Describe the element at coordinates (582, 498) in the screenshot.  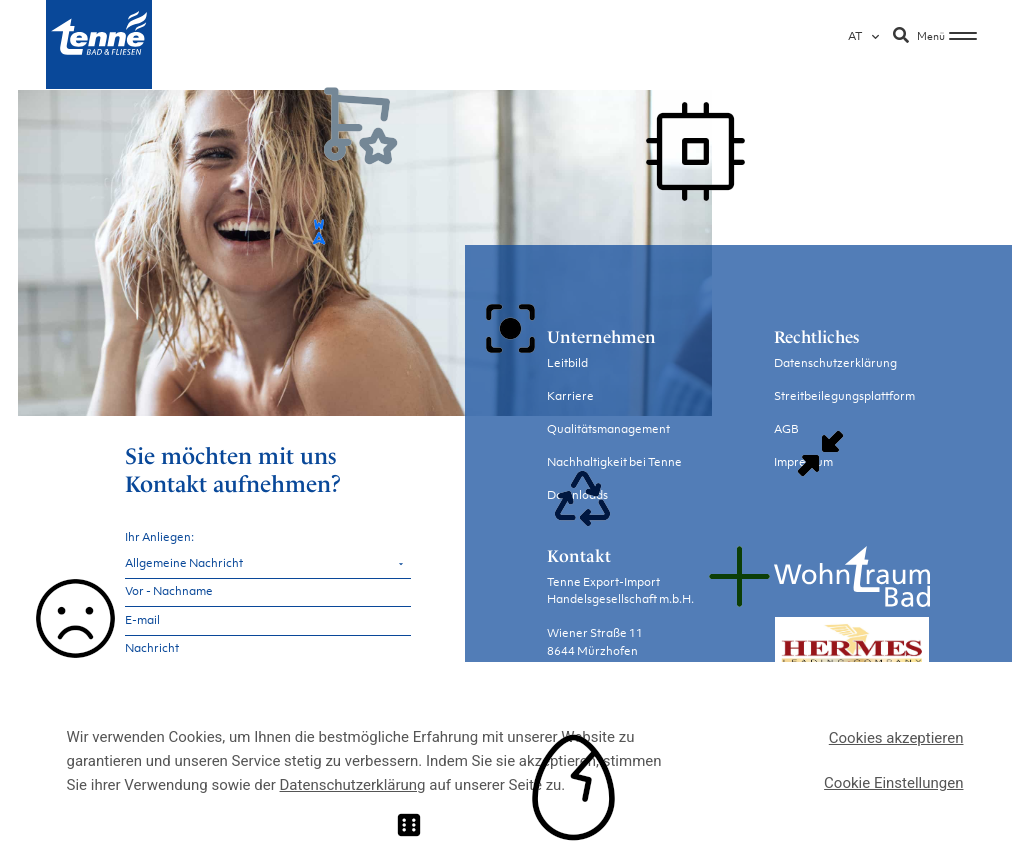
I see `recycle or move item to trash` at that location.